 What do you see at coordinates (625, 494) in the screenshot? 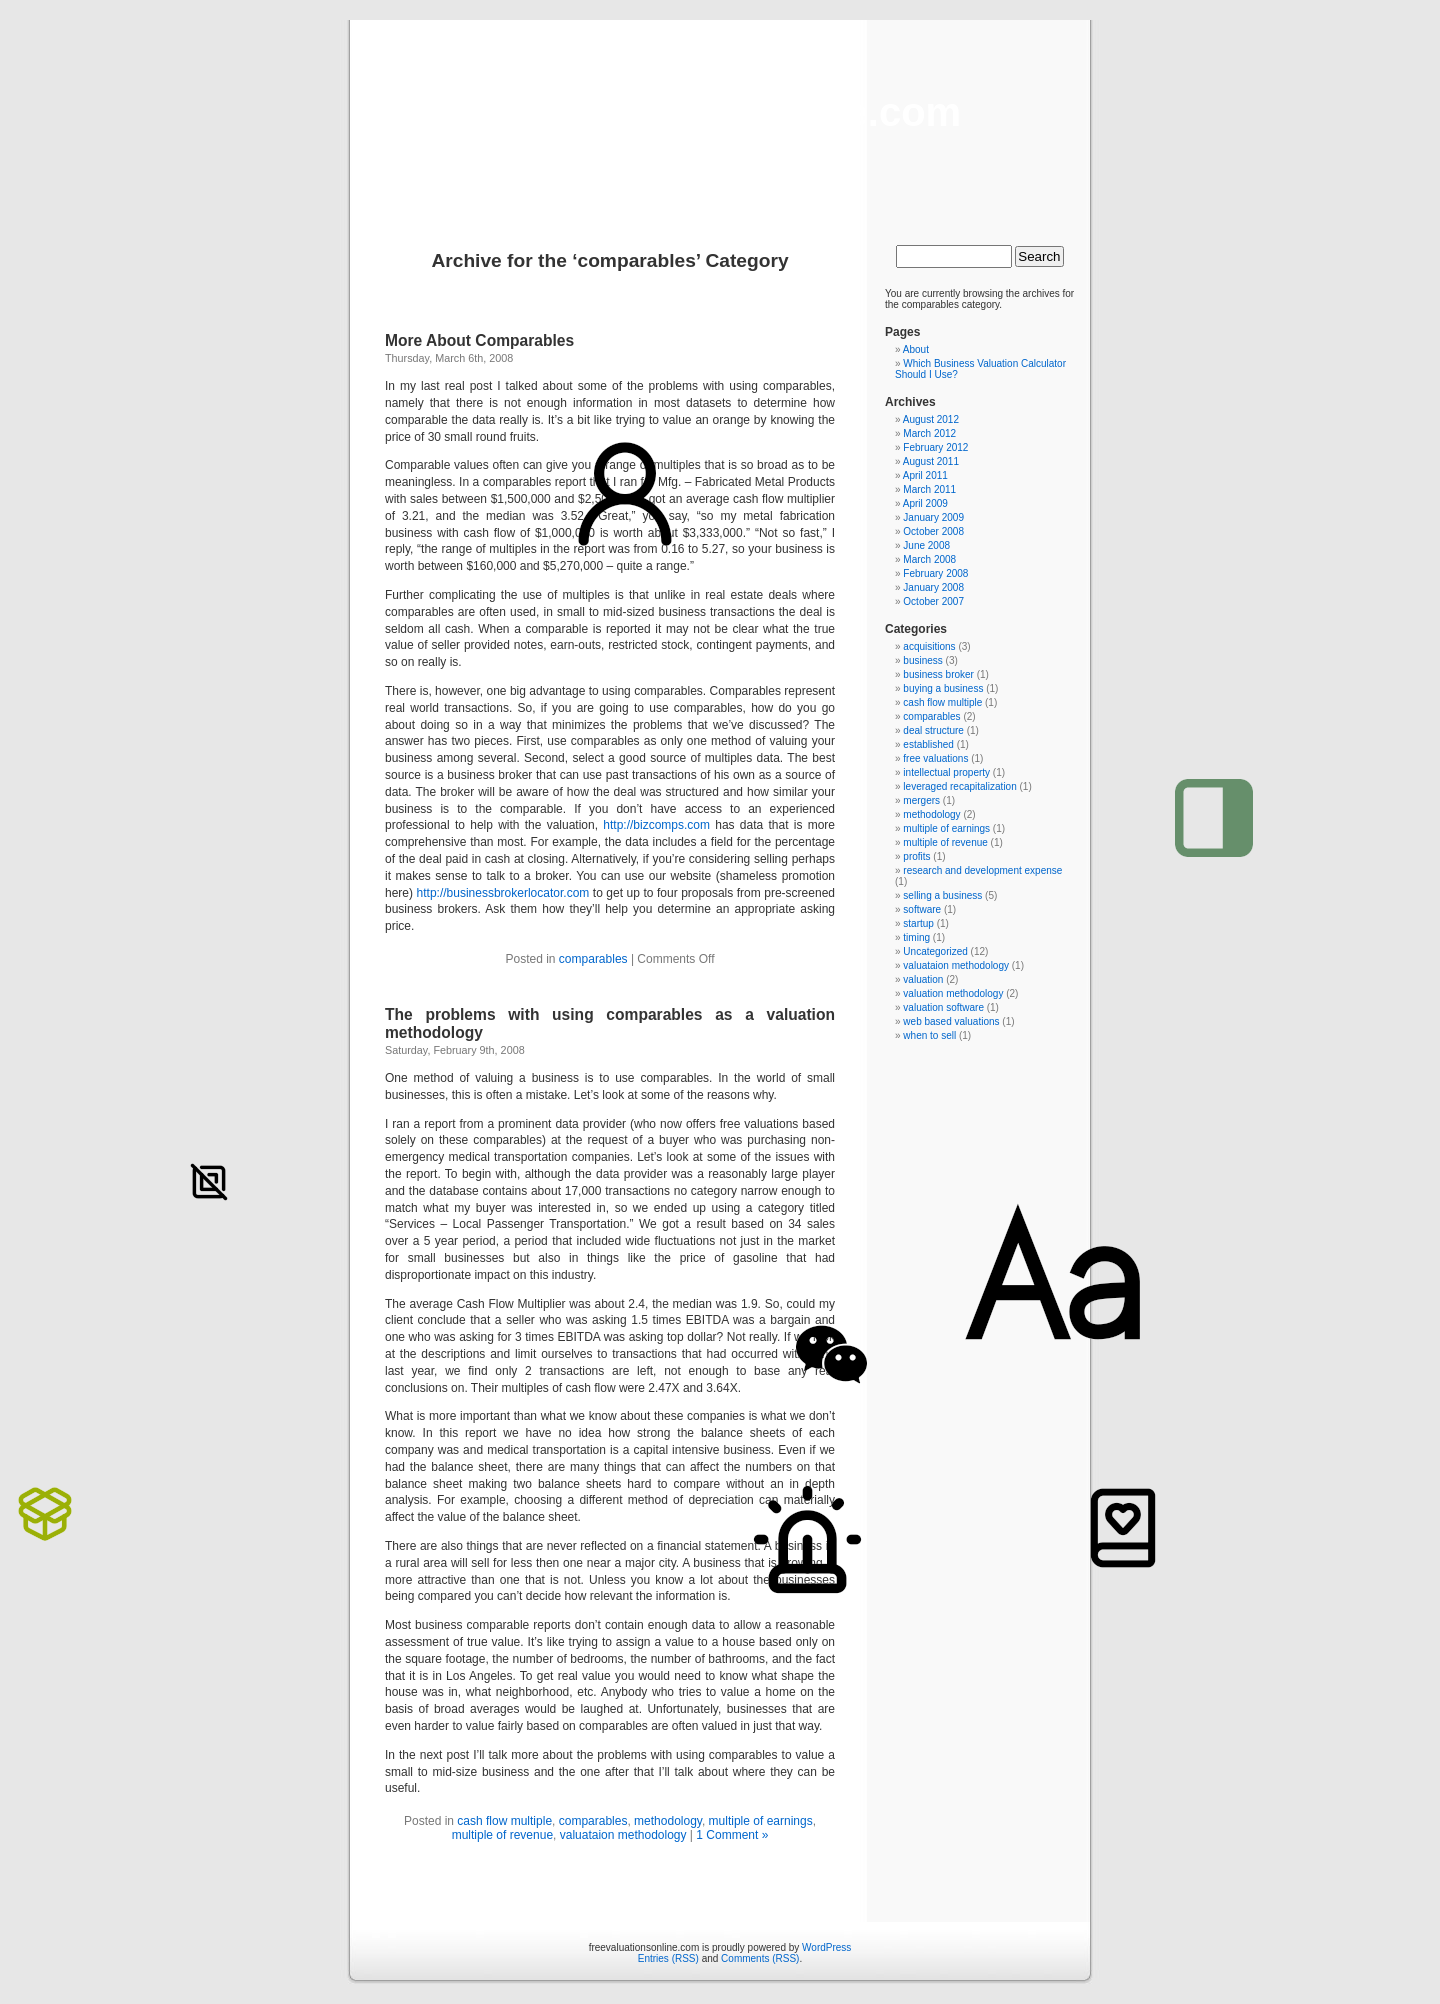
I see `view your profile` at bounding box center [625, 494].